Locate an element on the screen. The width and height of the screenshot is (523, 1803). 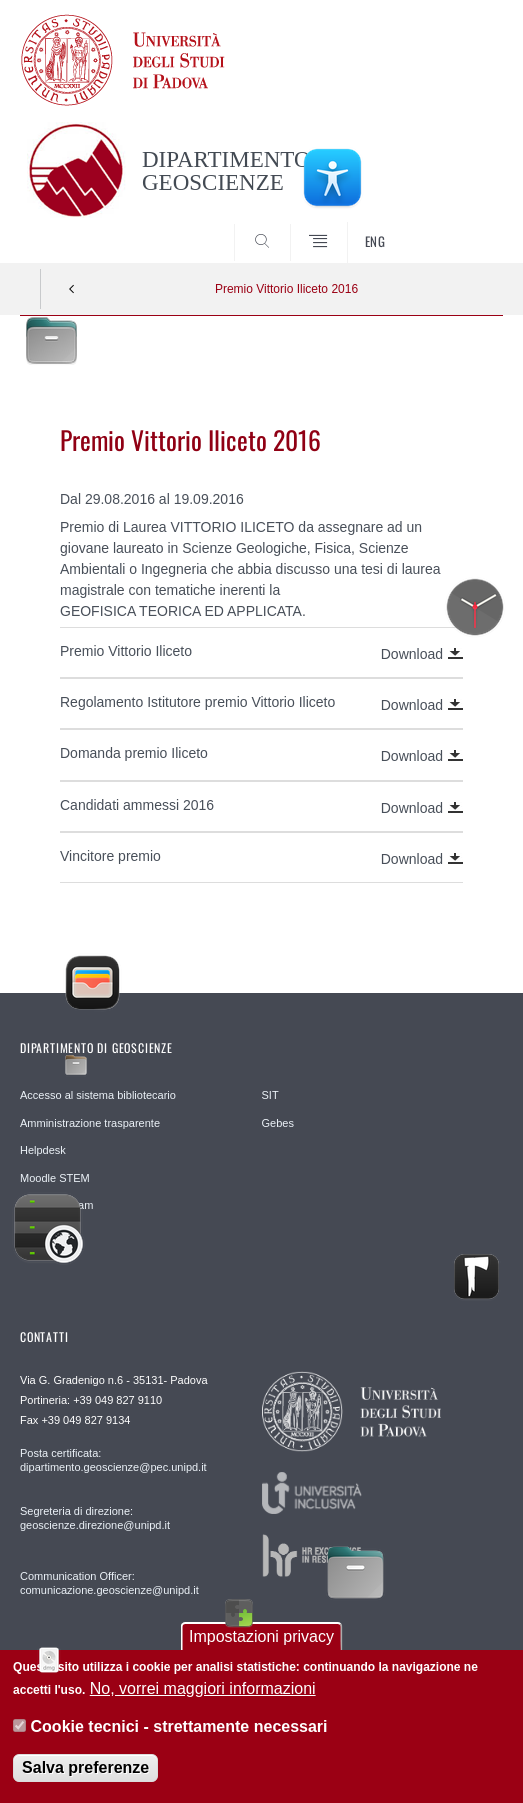
open the clocks app is located at coordinates (475, 607).